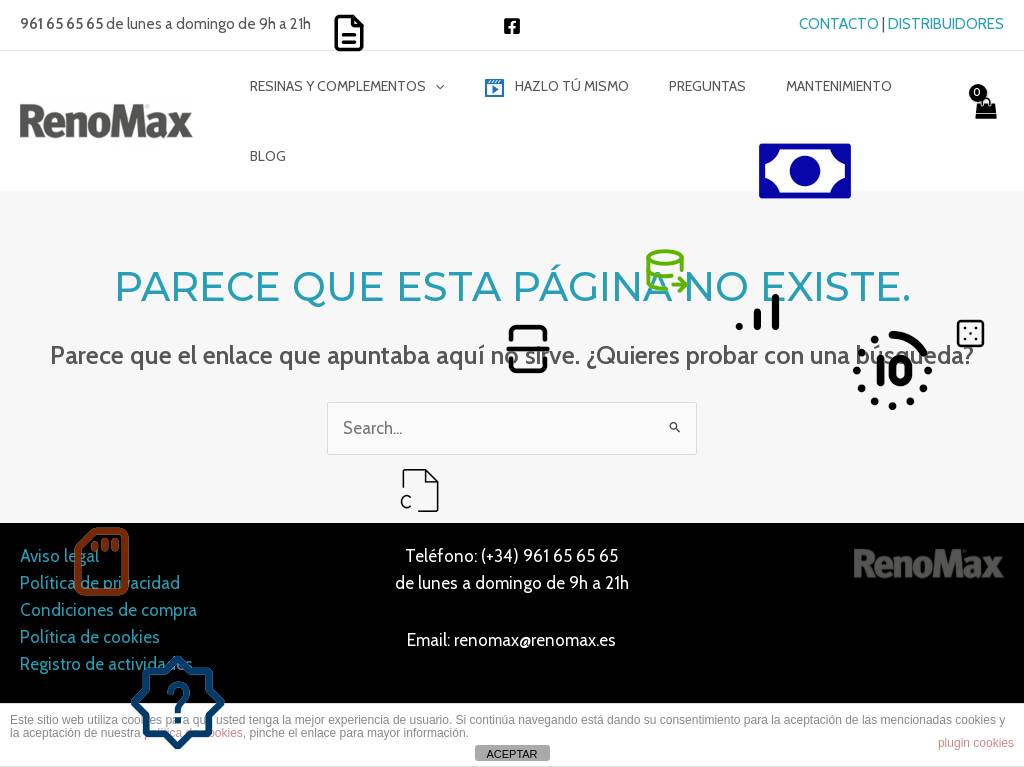  What do you see at coordinates (775, 297) in the screenshot?
I see `indicates medium signal strength` at bounding box center [775, 297].